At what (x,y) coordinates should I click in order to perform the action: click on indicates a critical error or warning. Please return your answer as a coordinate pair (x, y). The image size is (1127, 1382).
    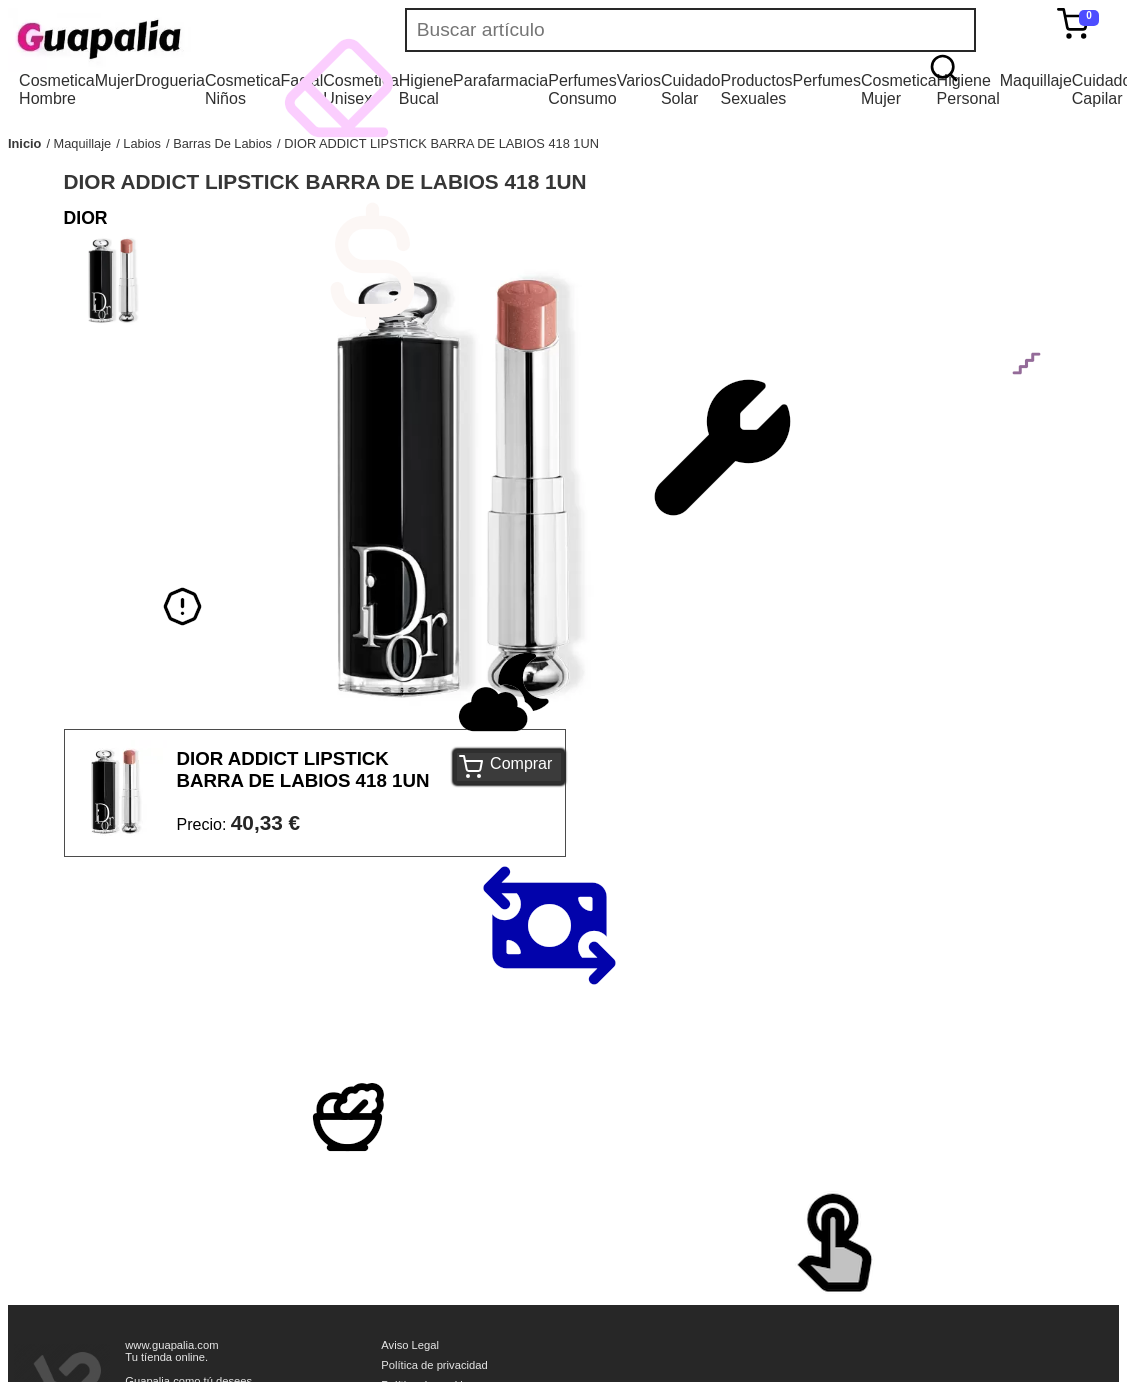
    Looking at the image, I should click on (182, 606).